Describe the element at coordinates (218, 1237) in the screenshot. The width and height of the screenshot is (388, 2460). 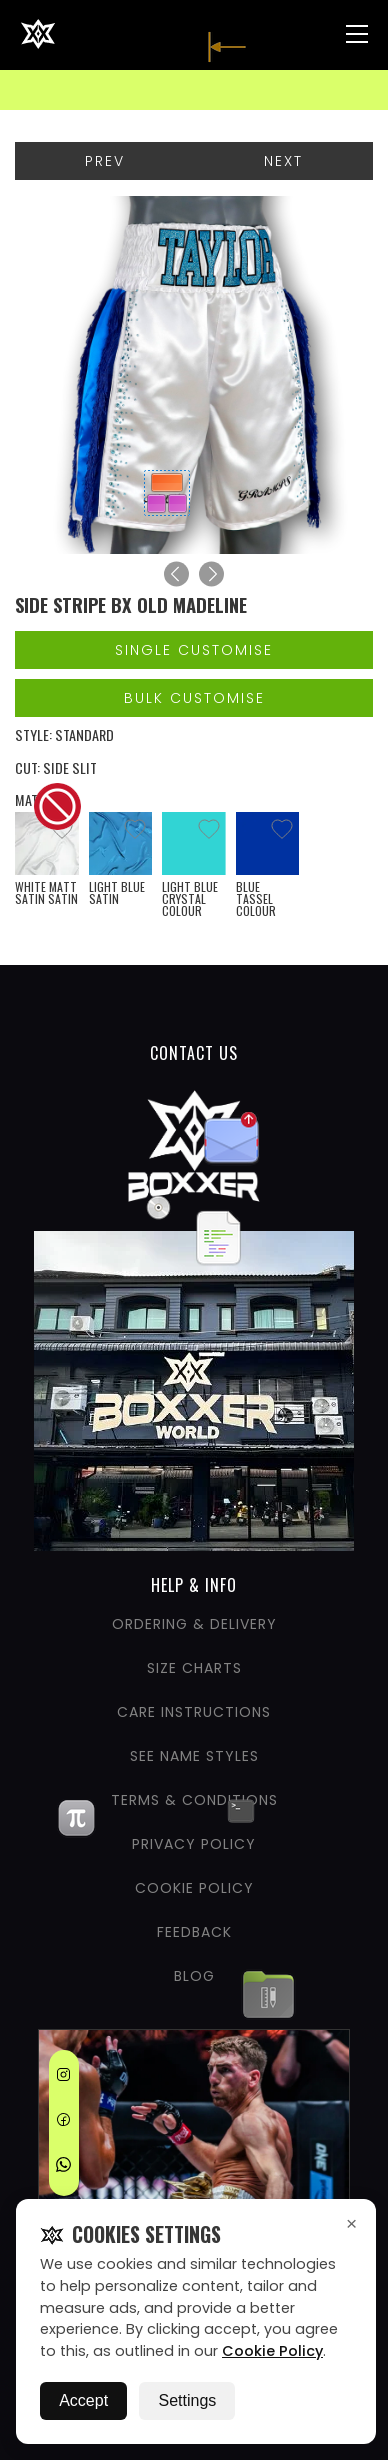
I see `indicates a COBOL source code file` at that location.